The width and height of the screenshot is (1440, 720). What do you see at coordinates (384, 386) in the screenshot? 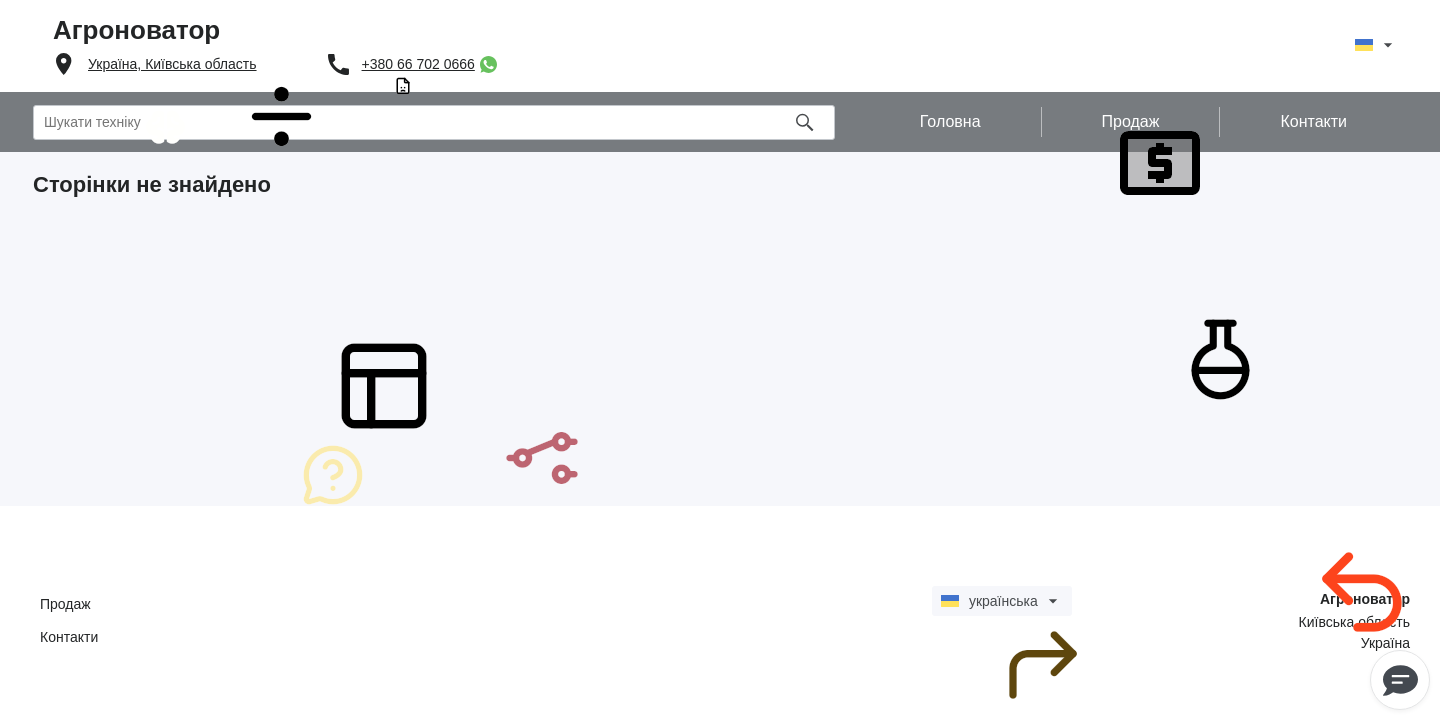
I see `toggle sidebar and header panel layout` at bounding box center [384, 386].